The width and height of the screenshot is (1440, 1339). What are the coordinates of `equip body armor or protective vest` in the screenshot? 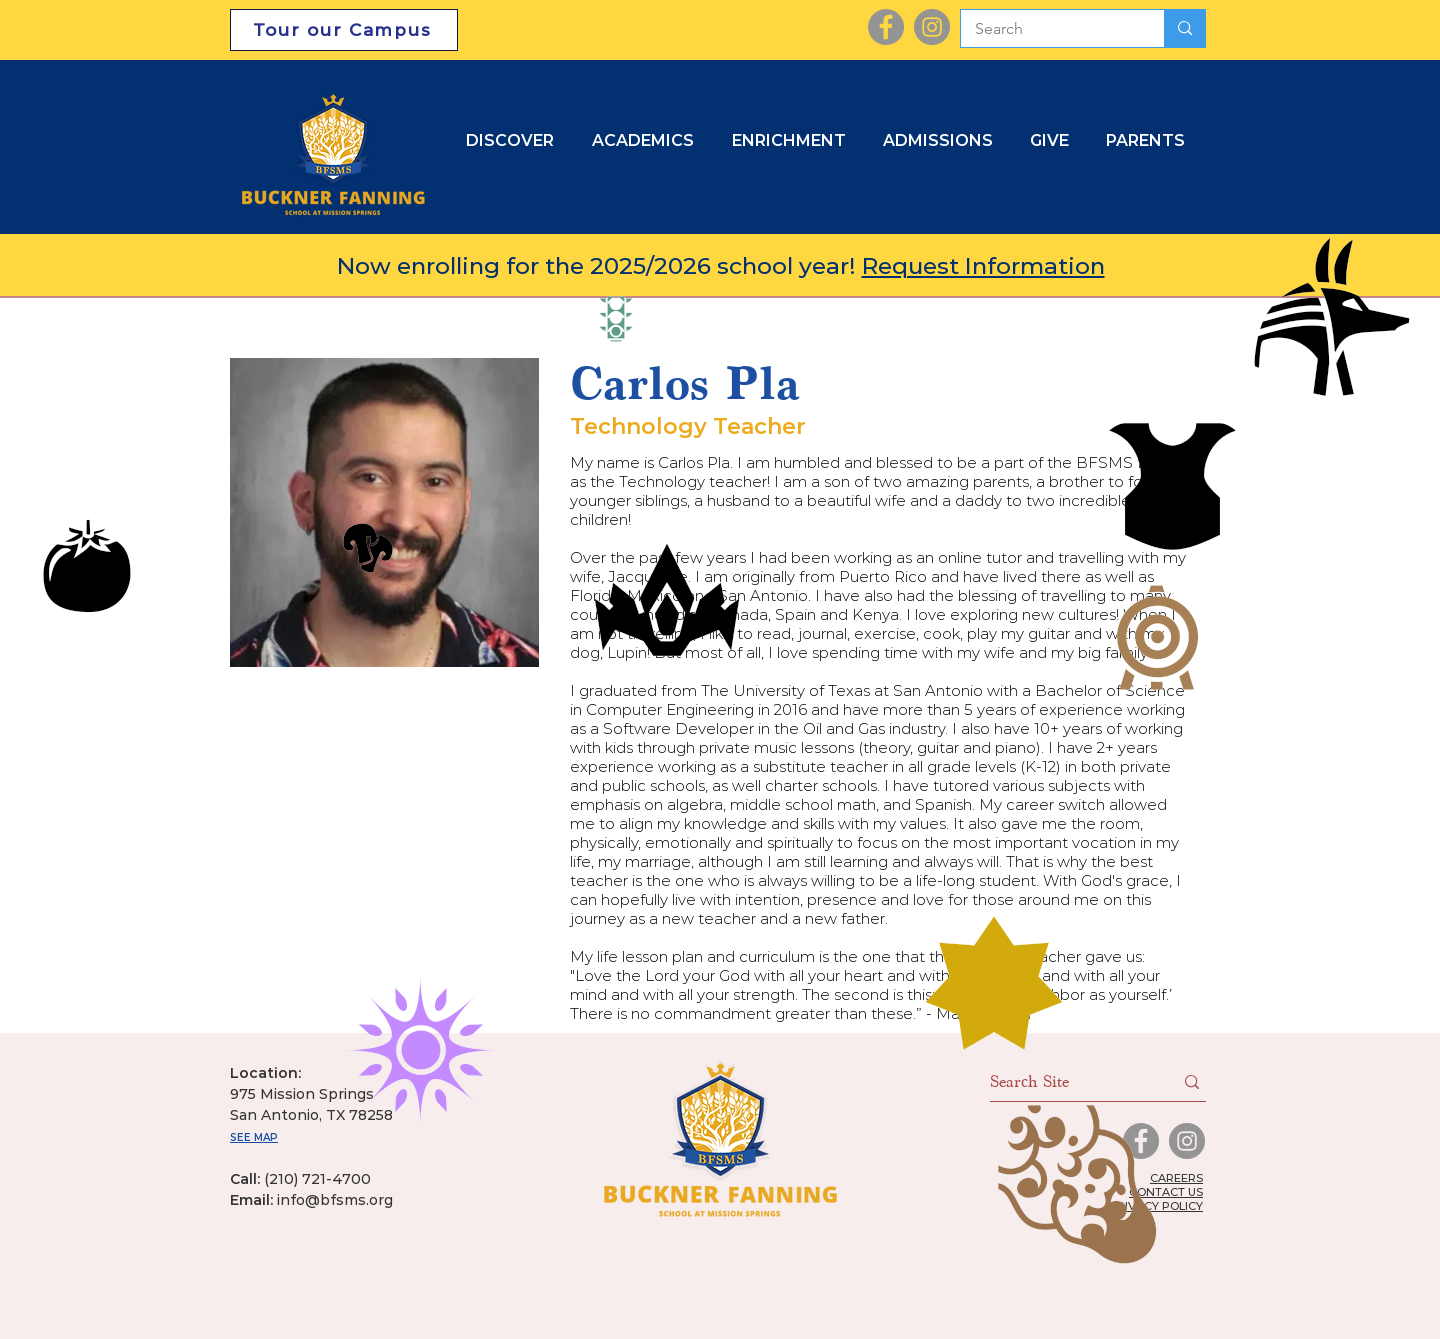 It's located at (1172, 486).